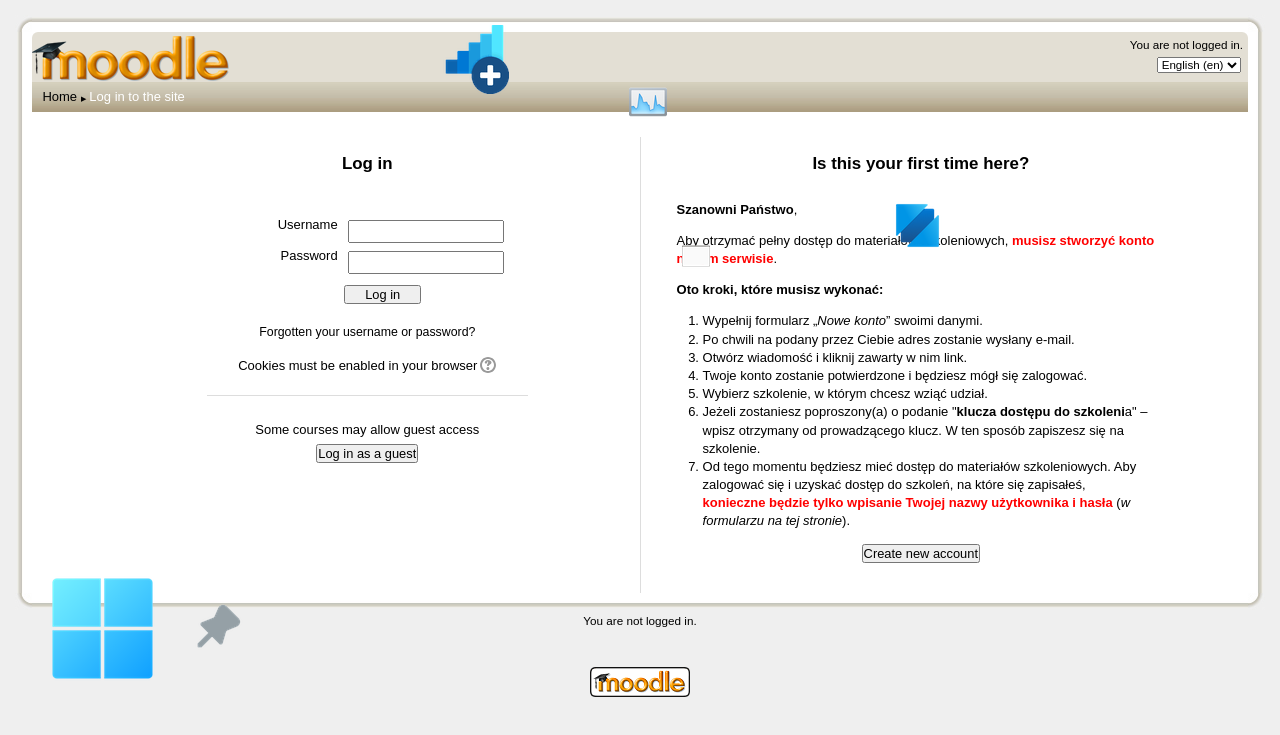  What do you see at coordinates (648, 102) in the screenshot?
I see `open task manager application` at bounding box center [648, 102].